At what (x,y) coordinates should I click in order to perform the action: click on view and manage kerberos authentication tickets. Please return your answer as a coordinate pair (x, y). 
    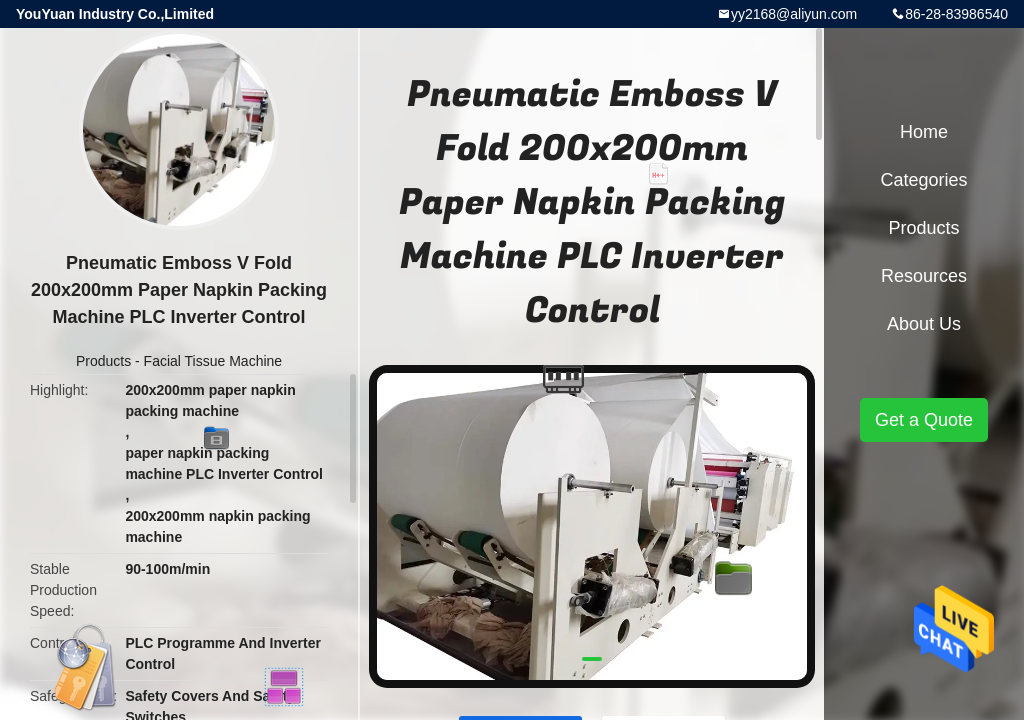
    Looking at the image, I should click on (85, 667).